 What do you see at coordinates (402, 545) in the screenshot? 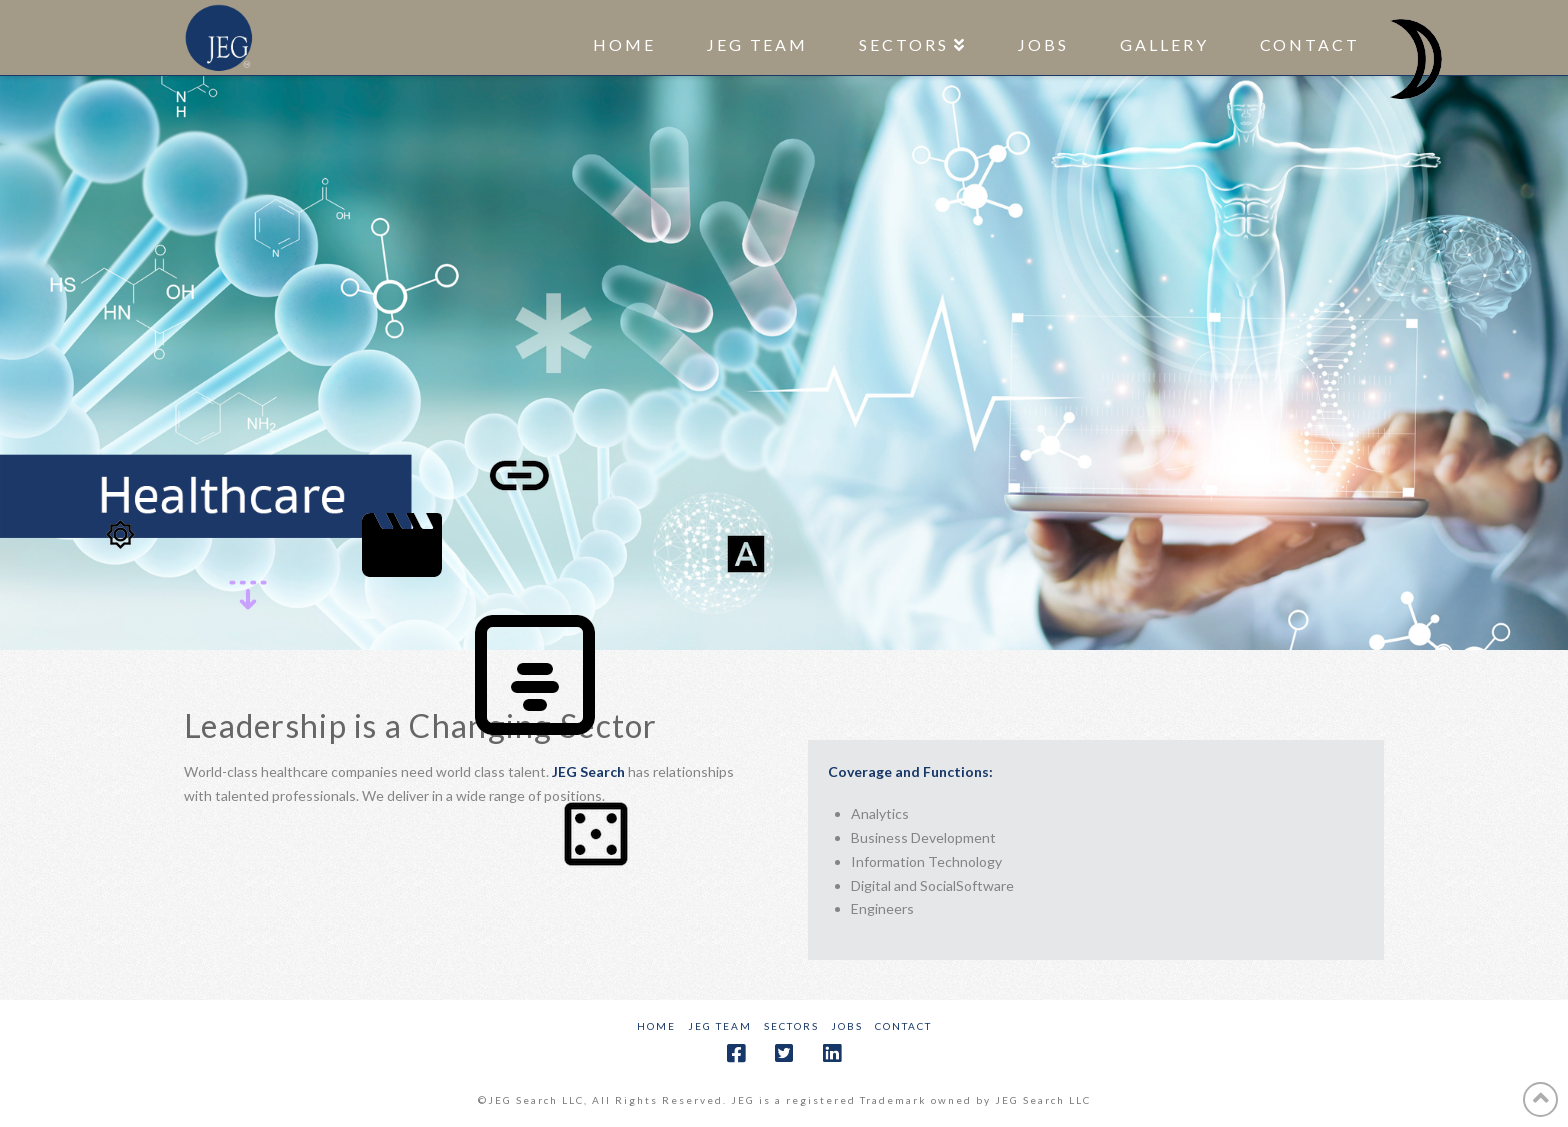
I see `access video or movie content` at bounding box center [402, 545].